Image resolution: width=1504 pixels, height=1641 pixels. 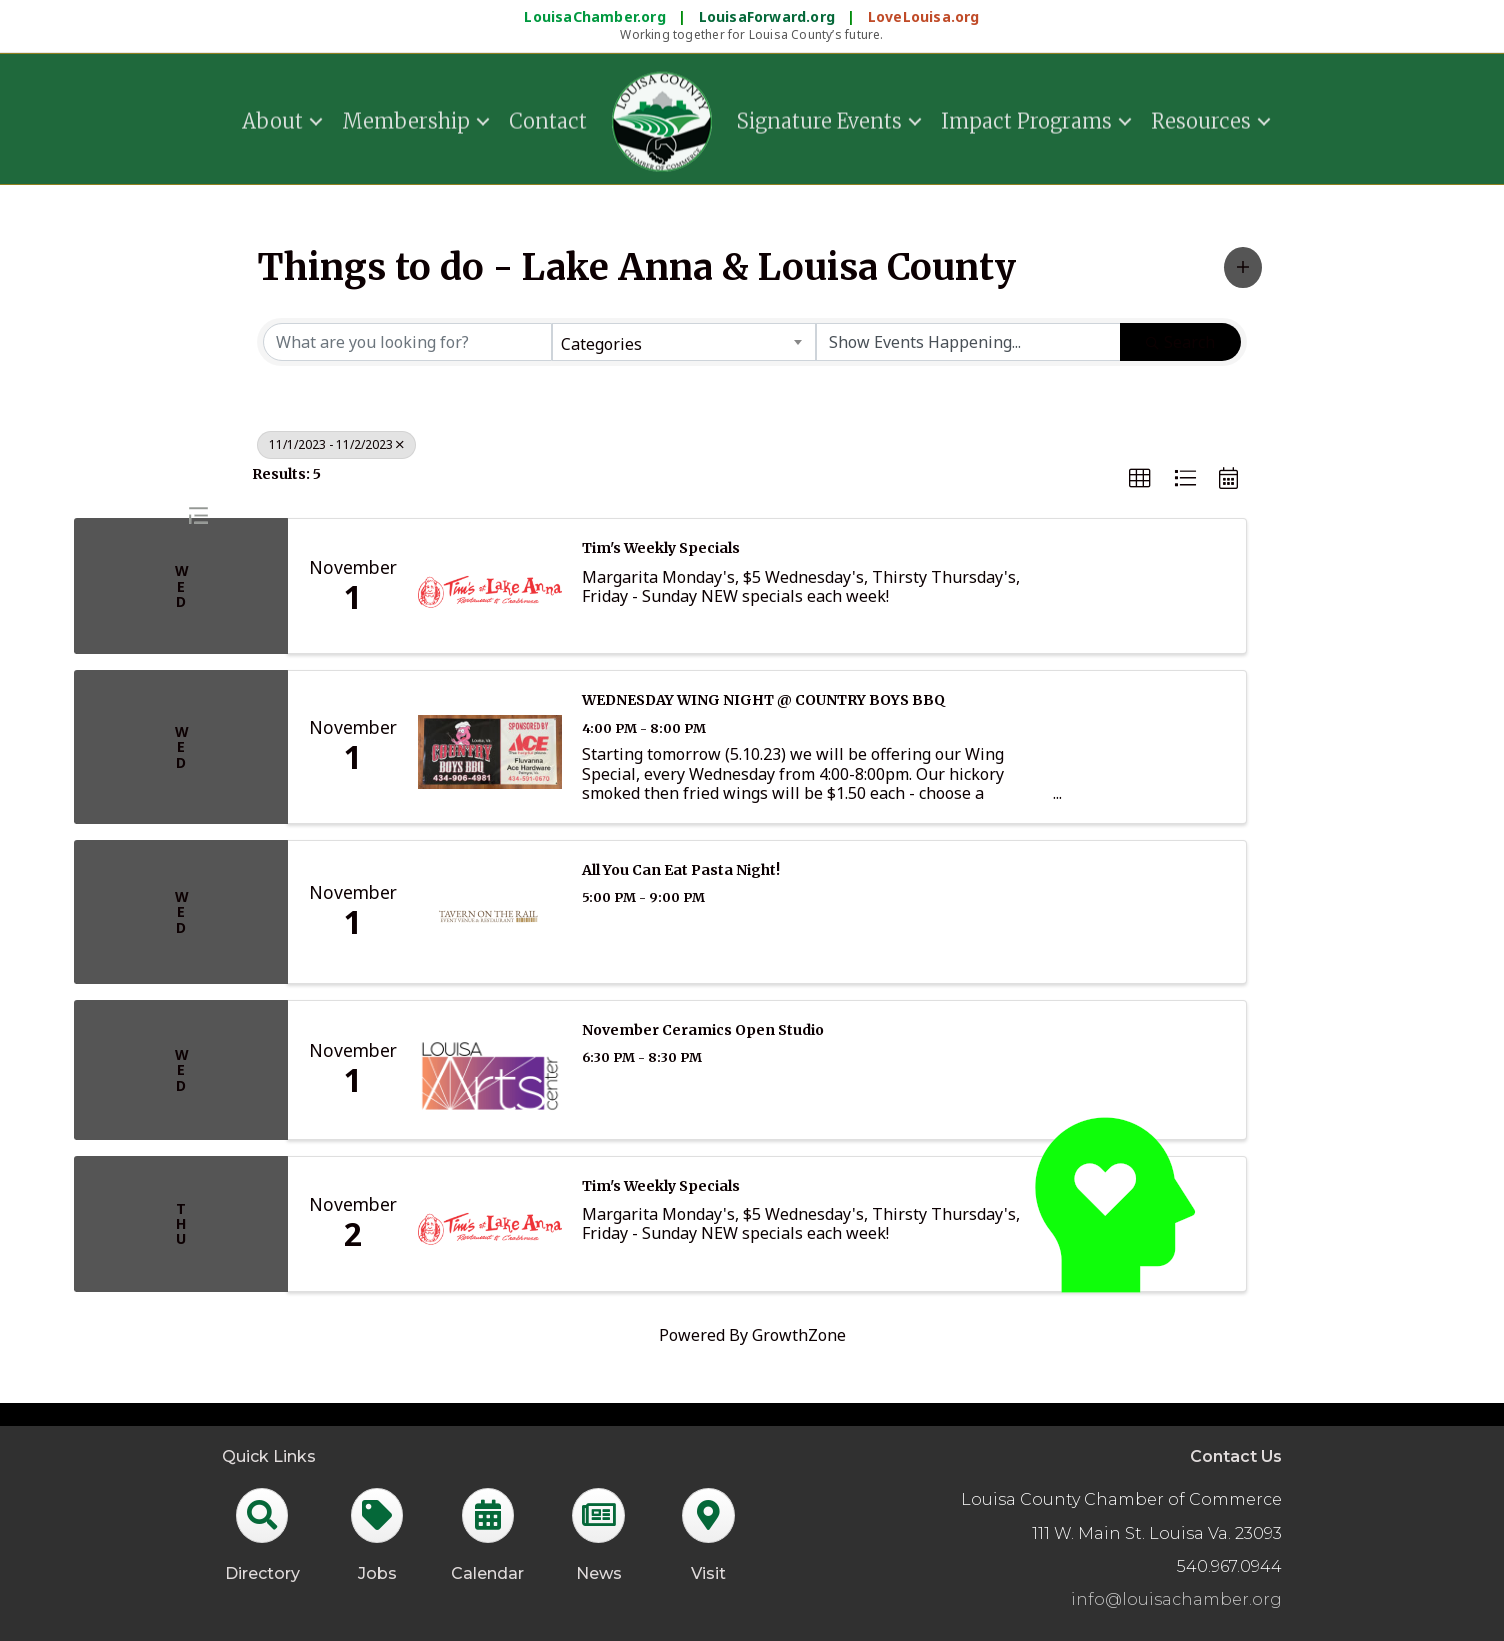 What do you see at coordinates (198, 515) in the screenshot?
I see `insert a block quote` at bounding box center [198, 515].